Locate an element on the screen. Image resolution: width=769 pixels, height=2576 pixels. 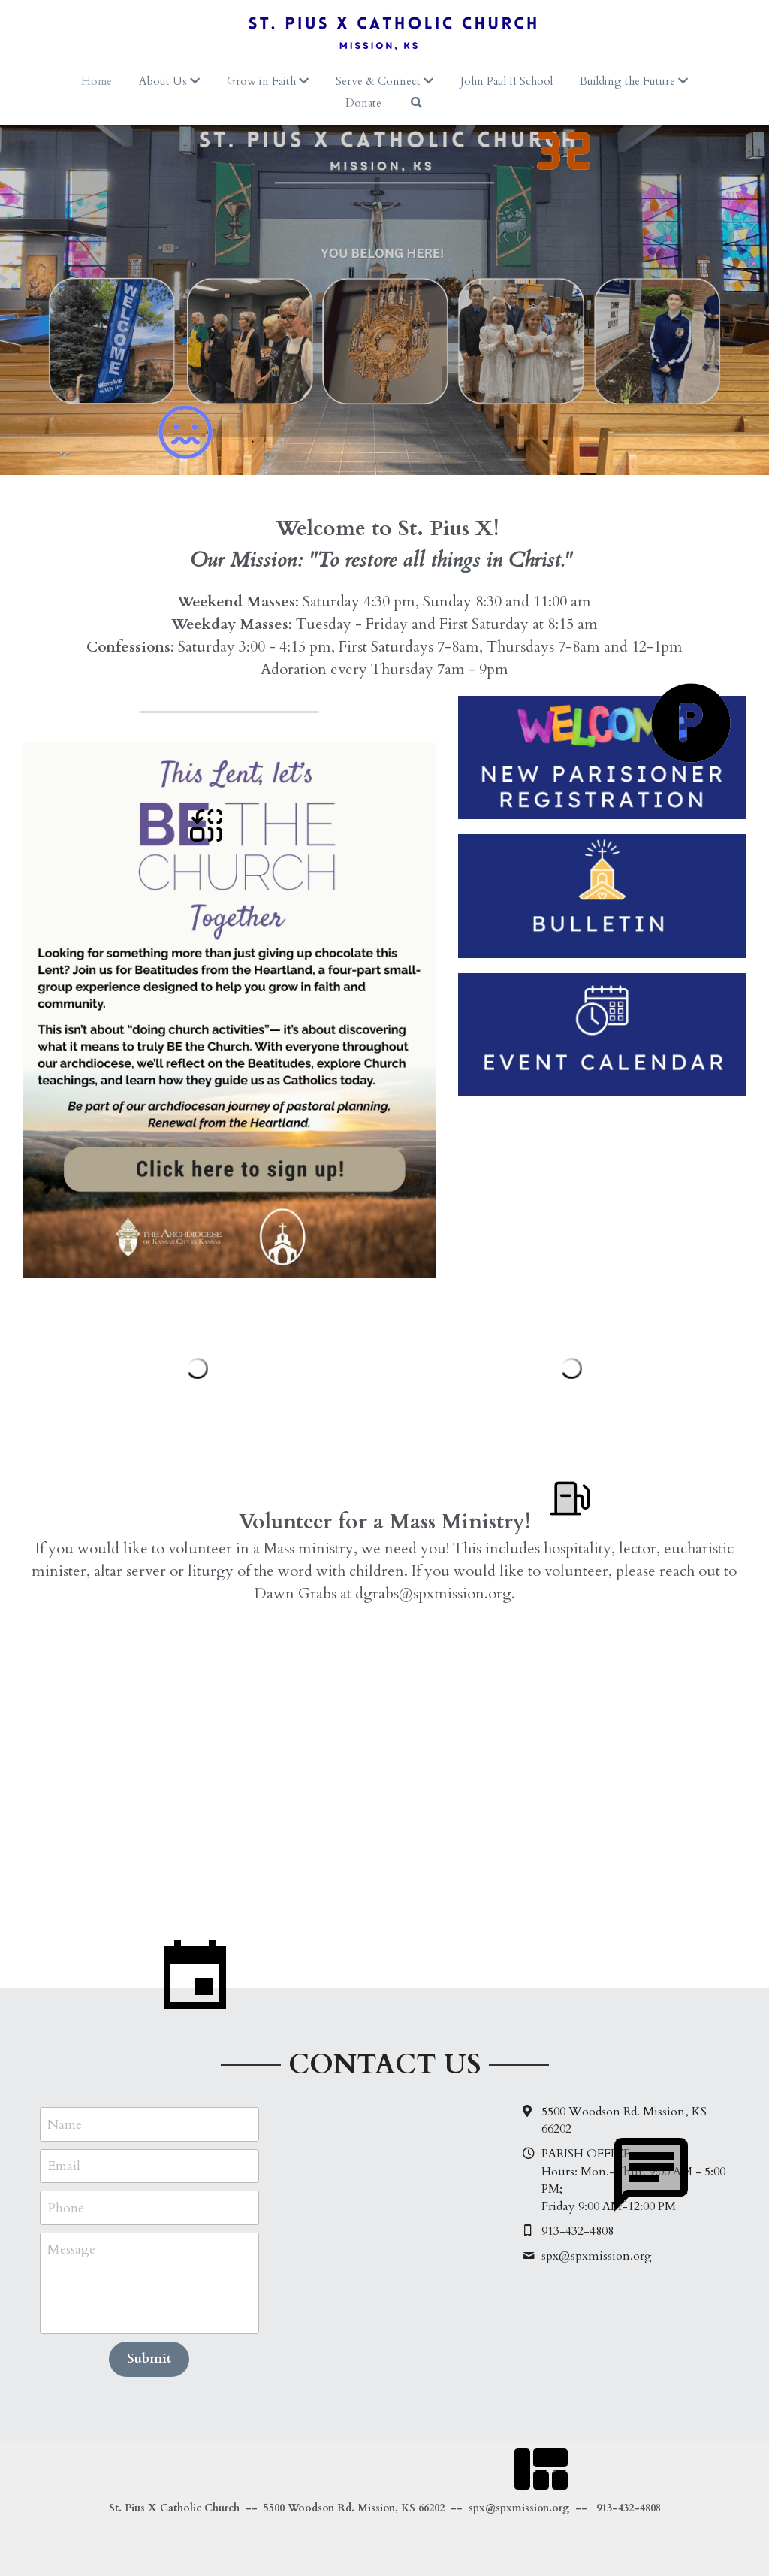
indicates item number or position 32 in a list is located at coordinates (563, 150).